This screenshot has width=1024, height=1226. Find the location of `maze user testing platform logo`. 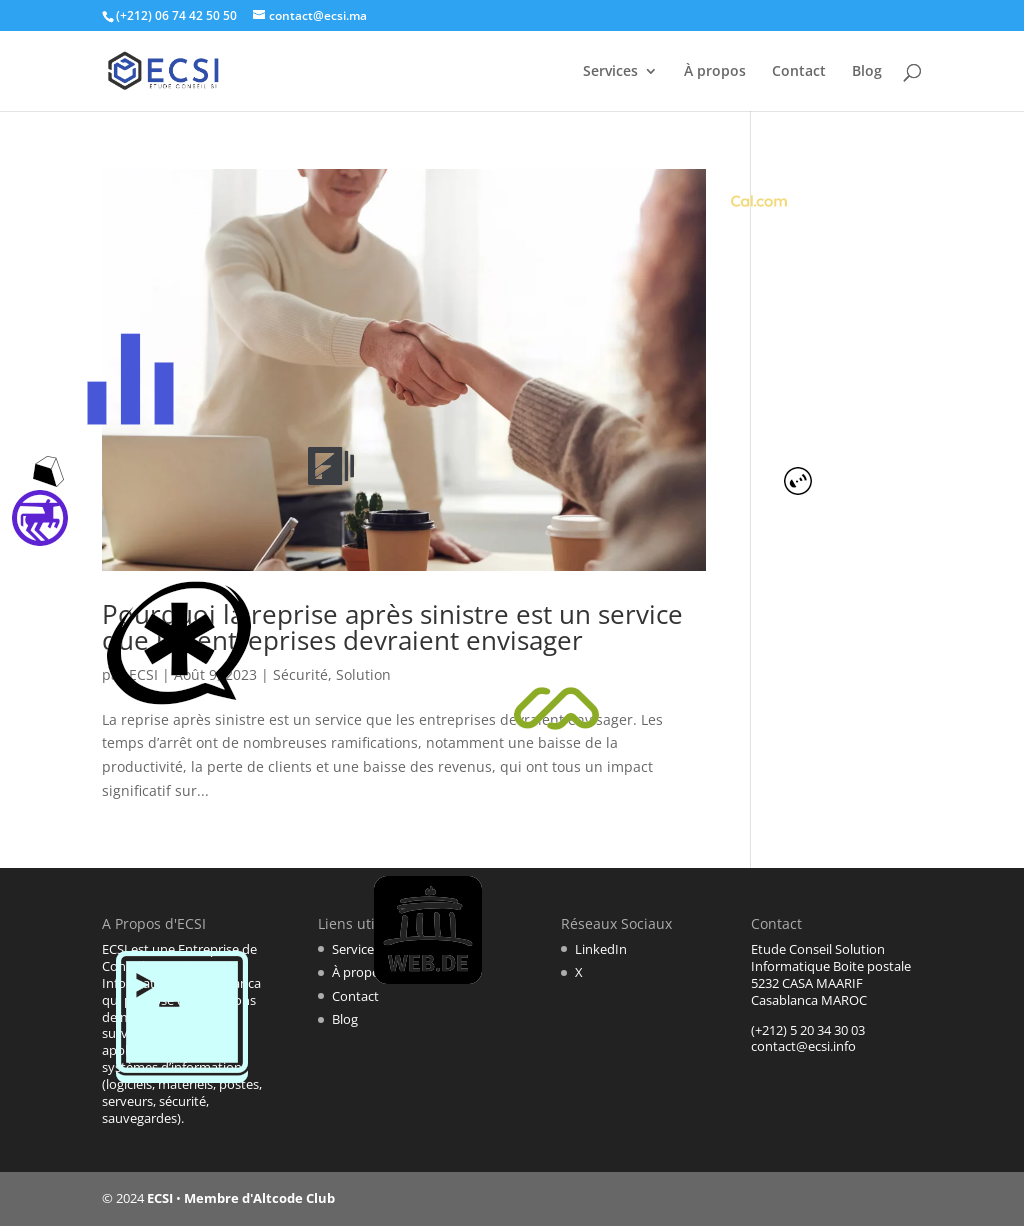

maze user testing platform logo is located at coordinates (556, 708).